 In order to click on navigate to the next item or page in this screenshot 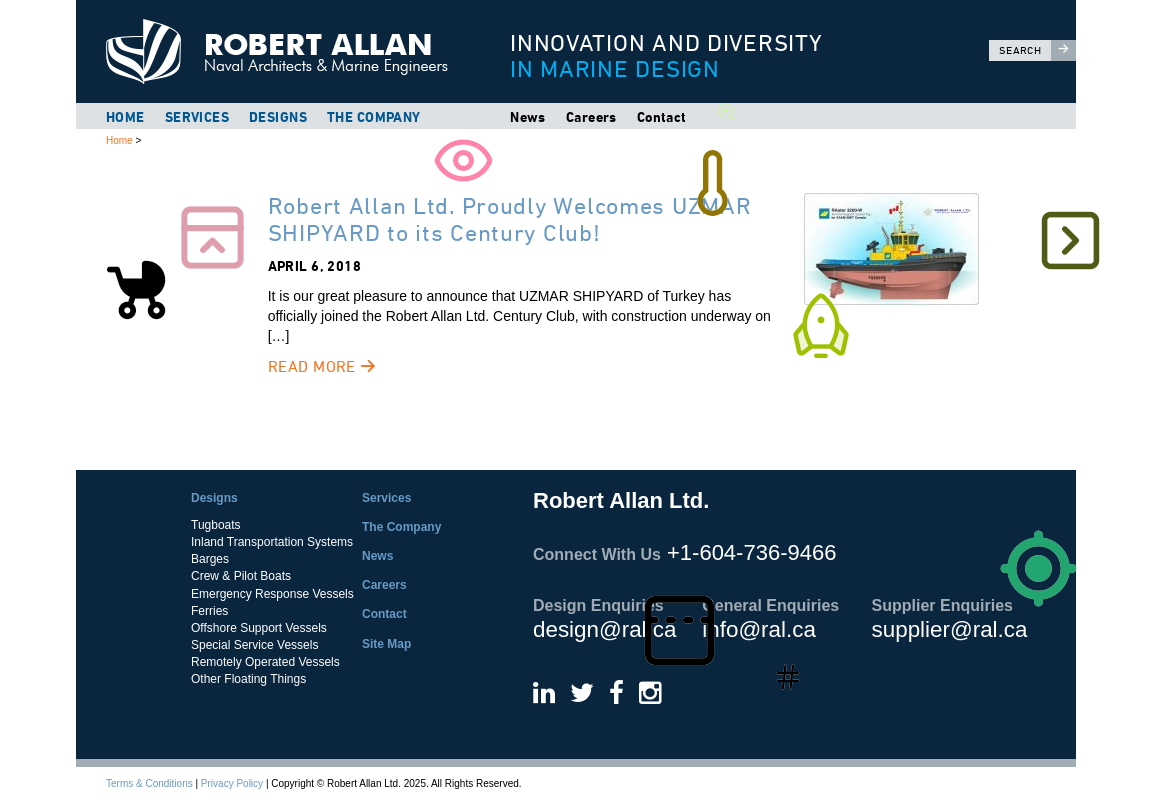, I will do `click(1070, 240)`.